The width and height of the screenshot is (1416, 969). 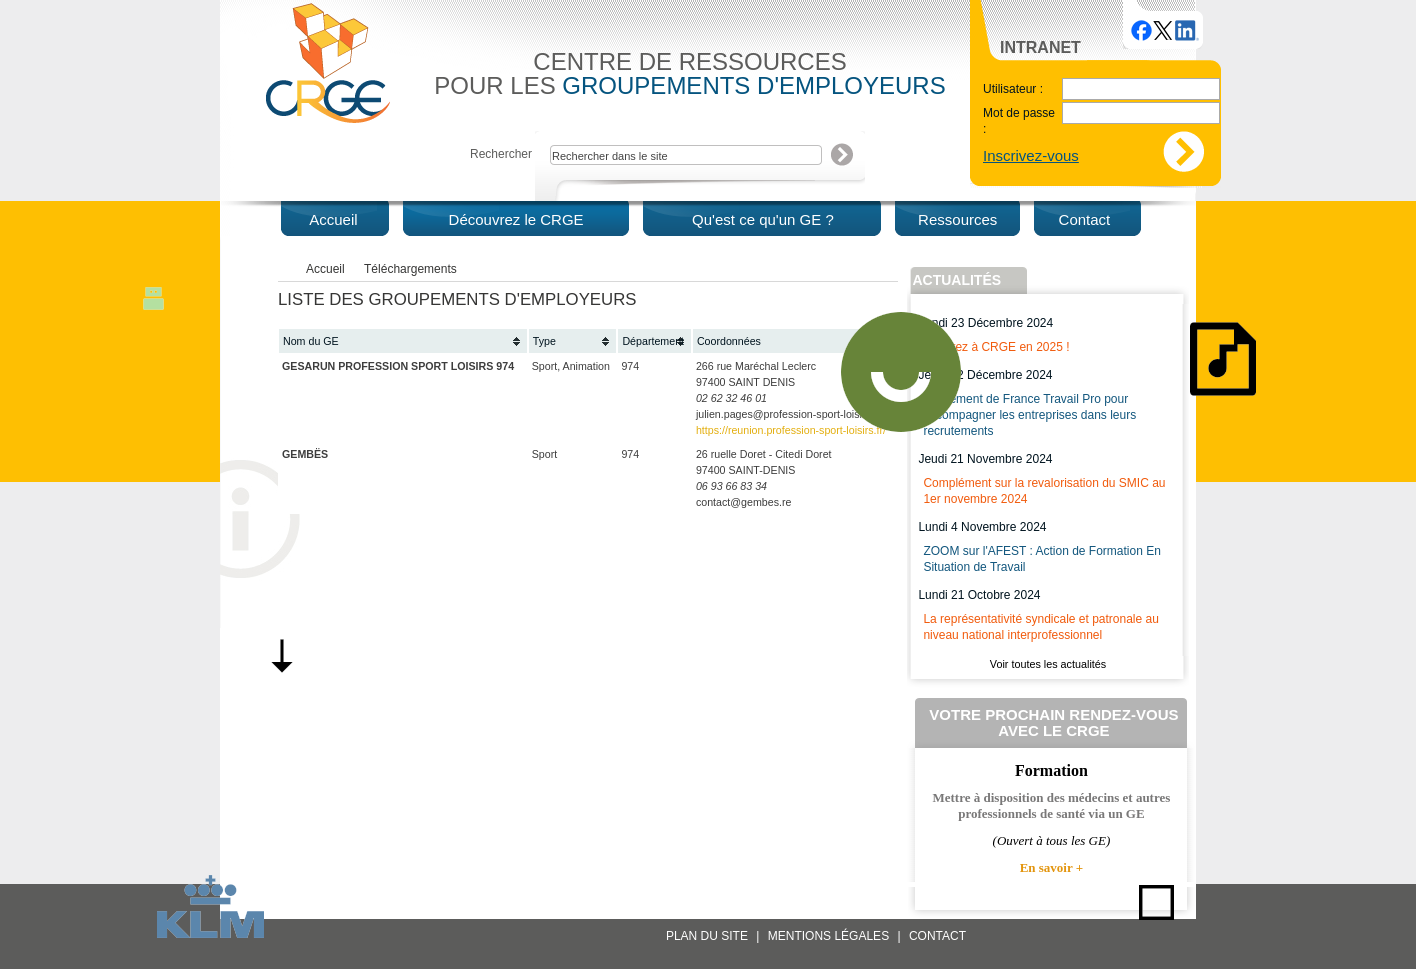 What do you see at coordinates (1156, 902) in the screenshot?
I see `open CodeSandbox development environment` at bounding box center [1156, 902].